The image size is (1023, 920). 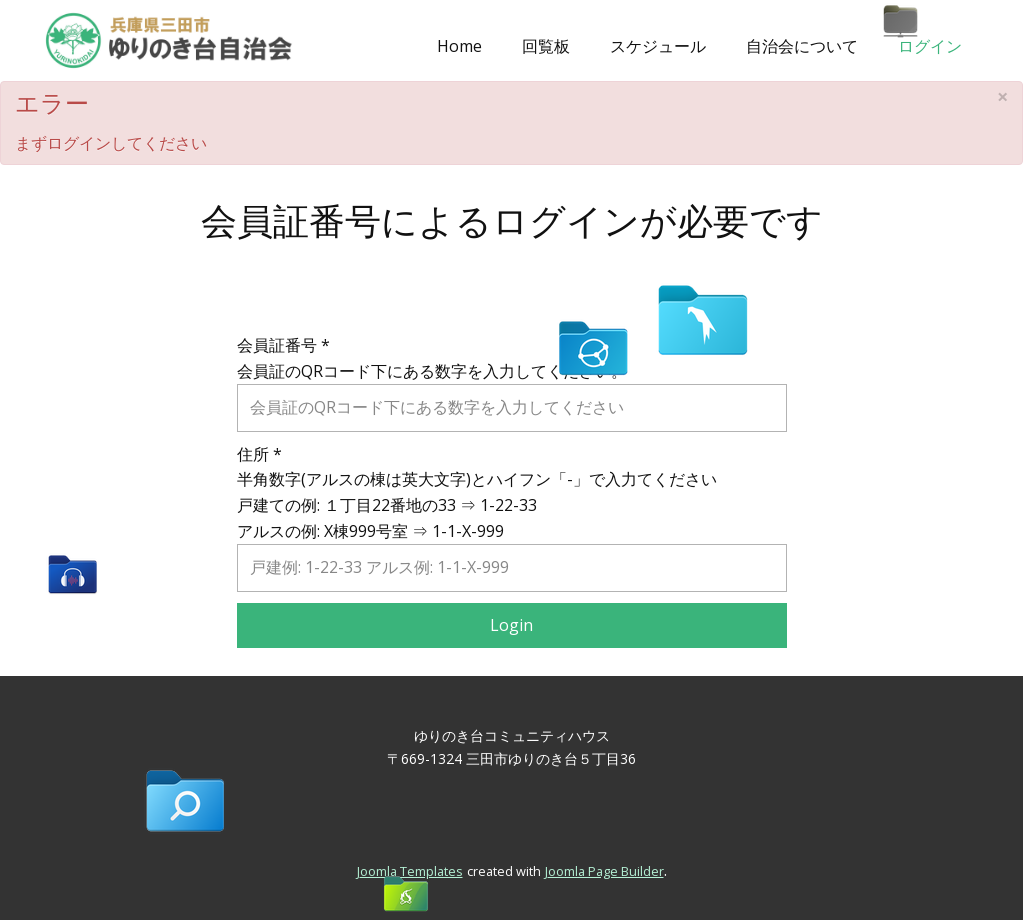 I want to click on open your GameJolt games folder, so click(x=406, y=895).